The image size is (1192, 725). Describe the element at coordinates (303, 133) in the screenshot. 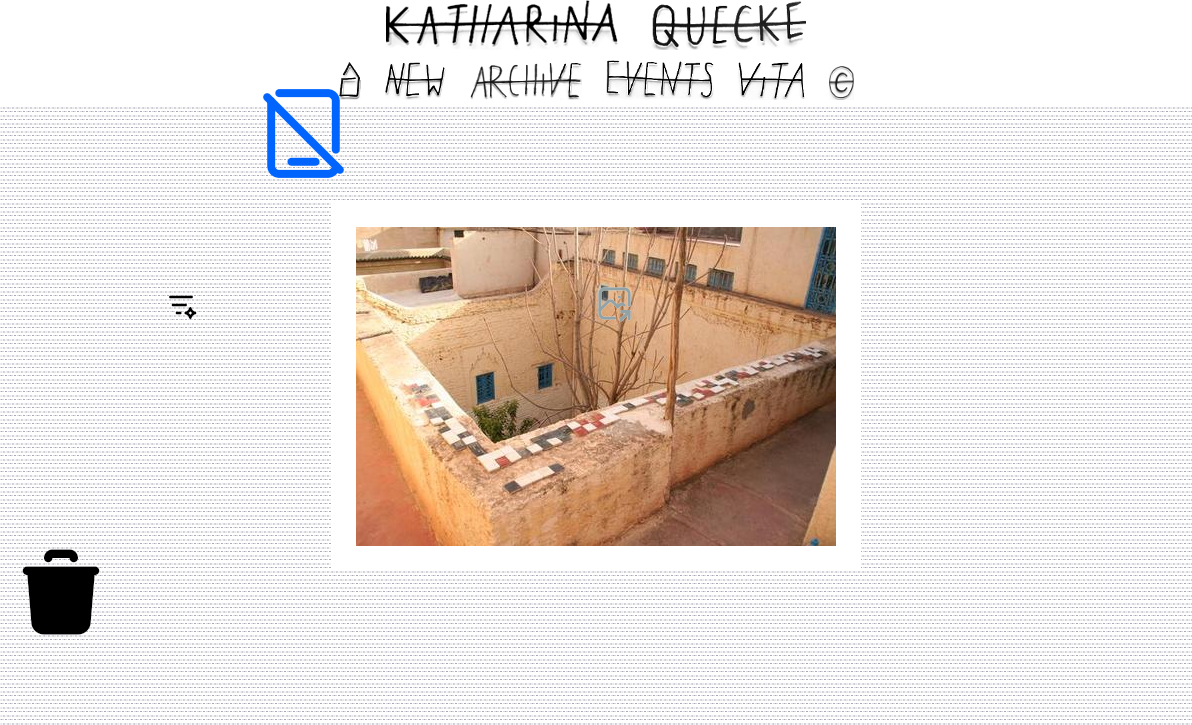

I see `ipad device is disabled or unavailable` at that location.